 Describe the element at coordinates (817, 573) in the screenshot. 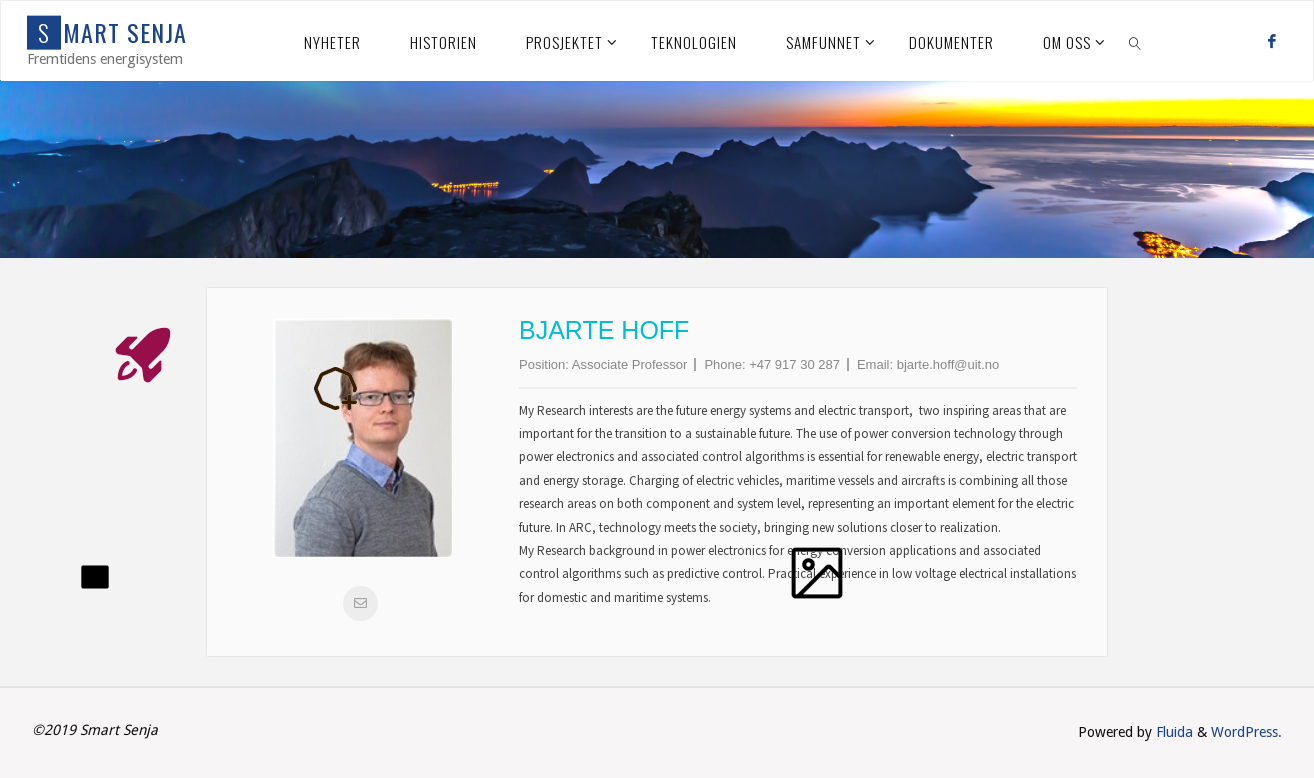

I see `view image or photo` at that location.